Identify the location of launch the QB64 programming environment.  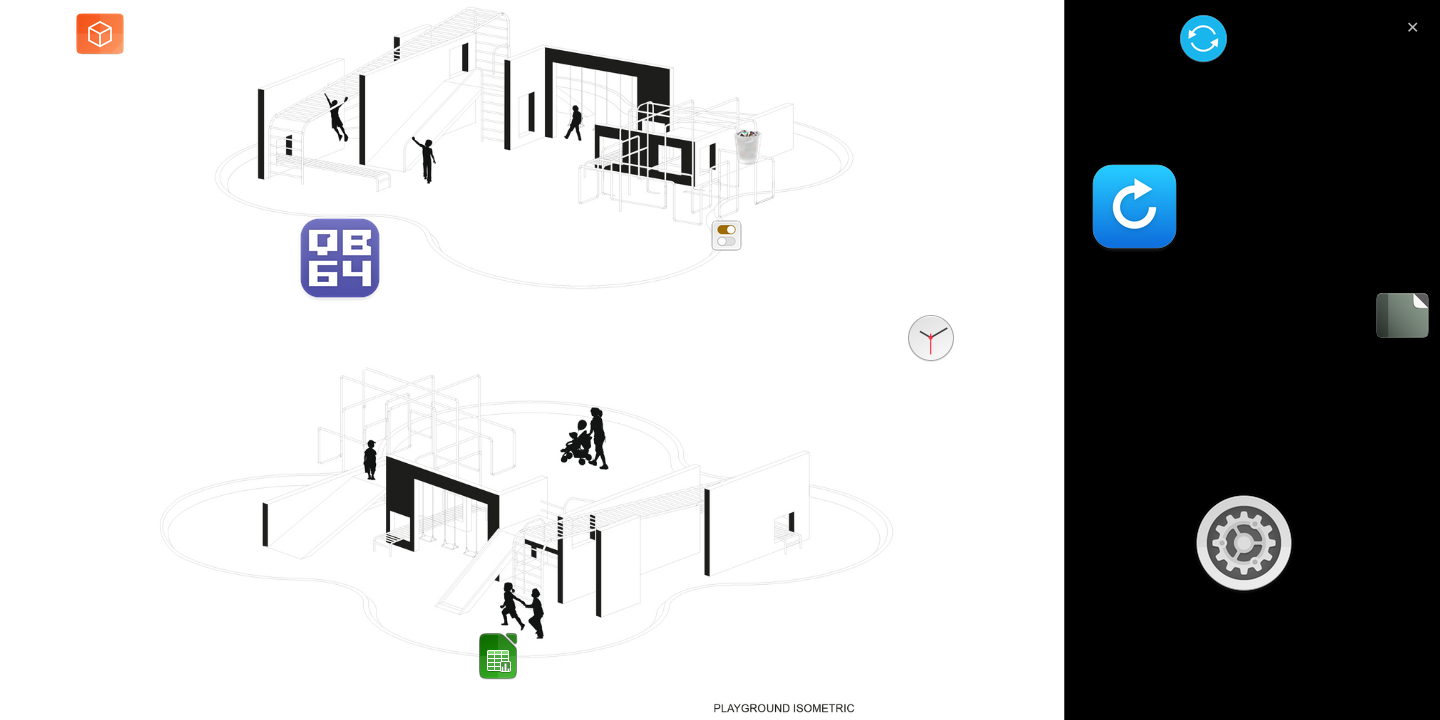
(340, 258).